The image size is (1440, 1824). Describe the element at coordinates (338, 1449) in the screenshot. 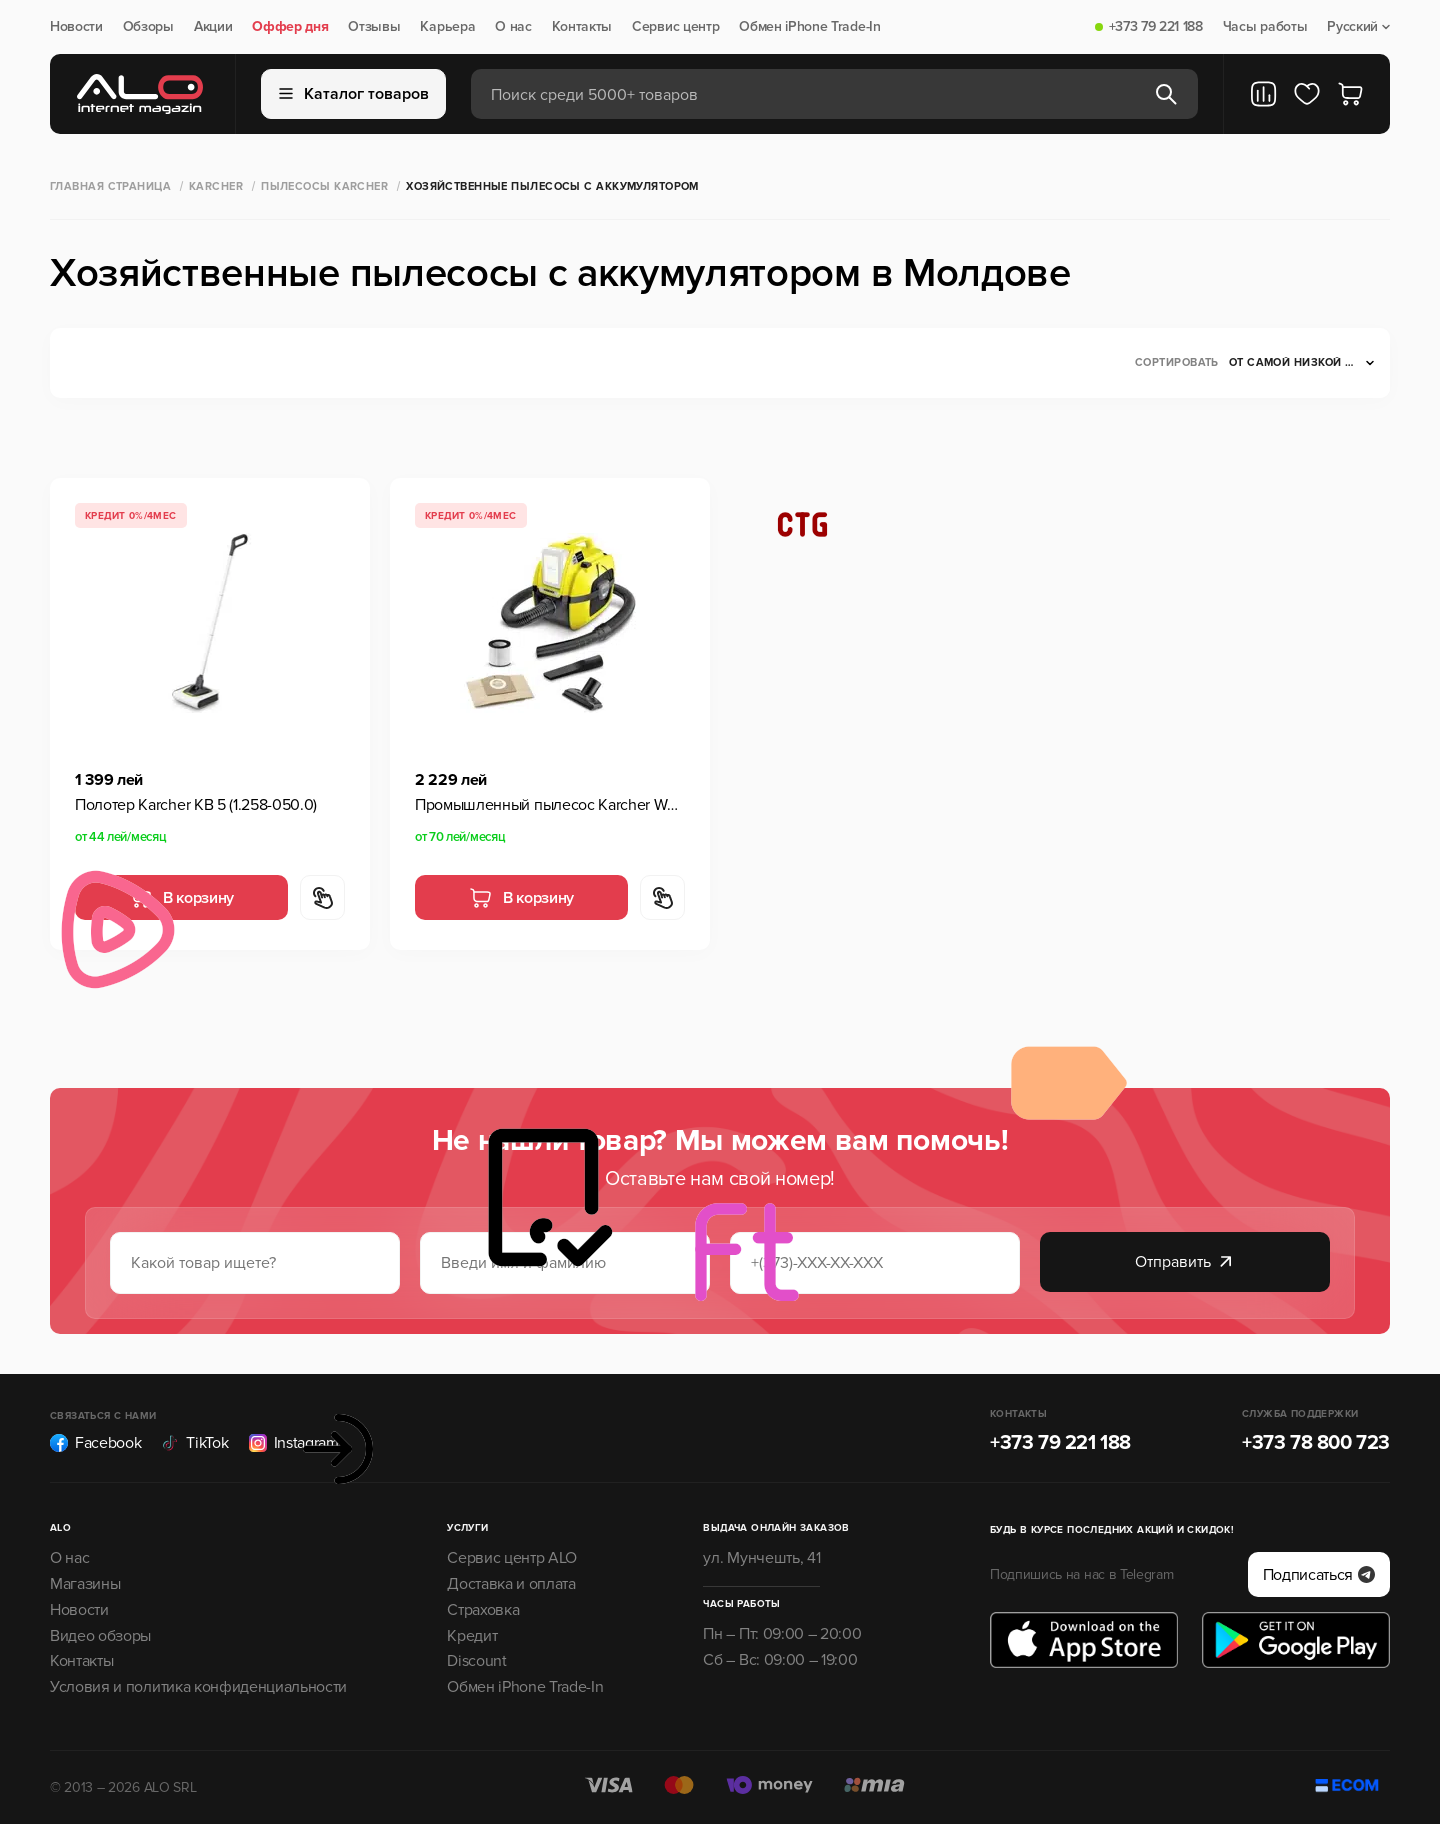

I see `log in or sign in to your account` at that location.